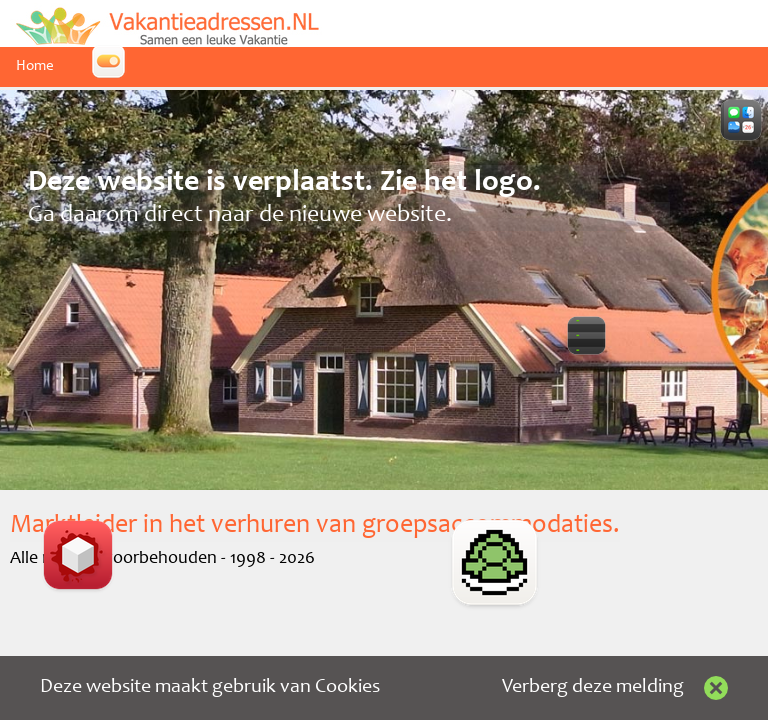  I want to click on launch assaultcube game, so click(78, 555).